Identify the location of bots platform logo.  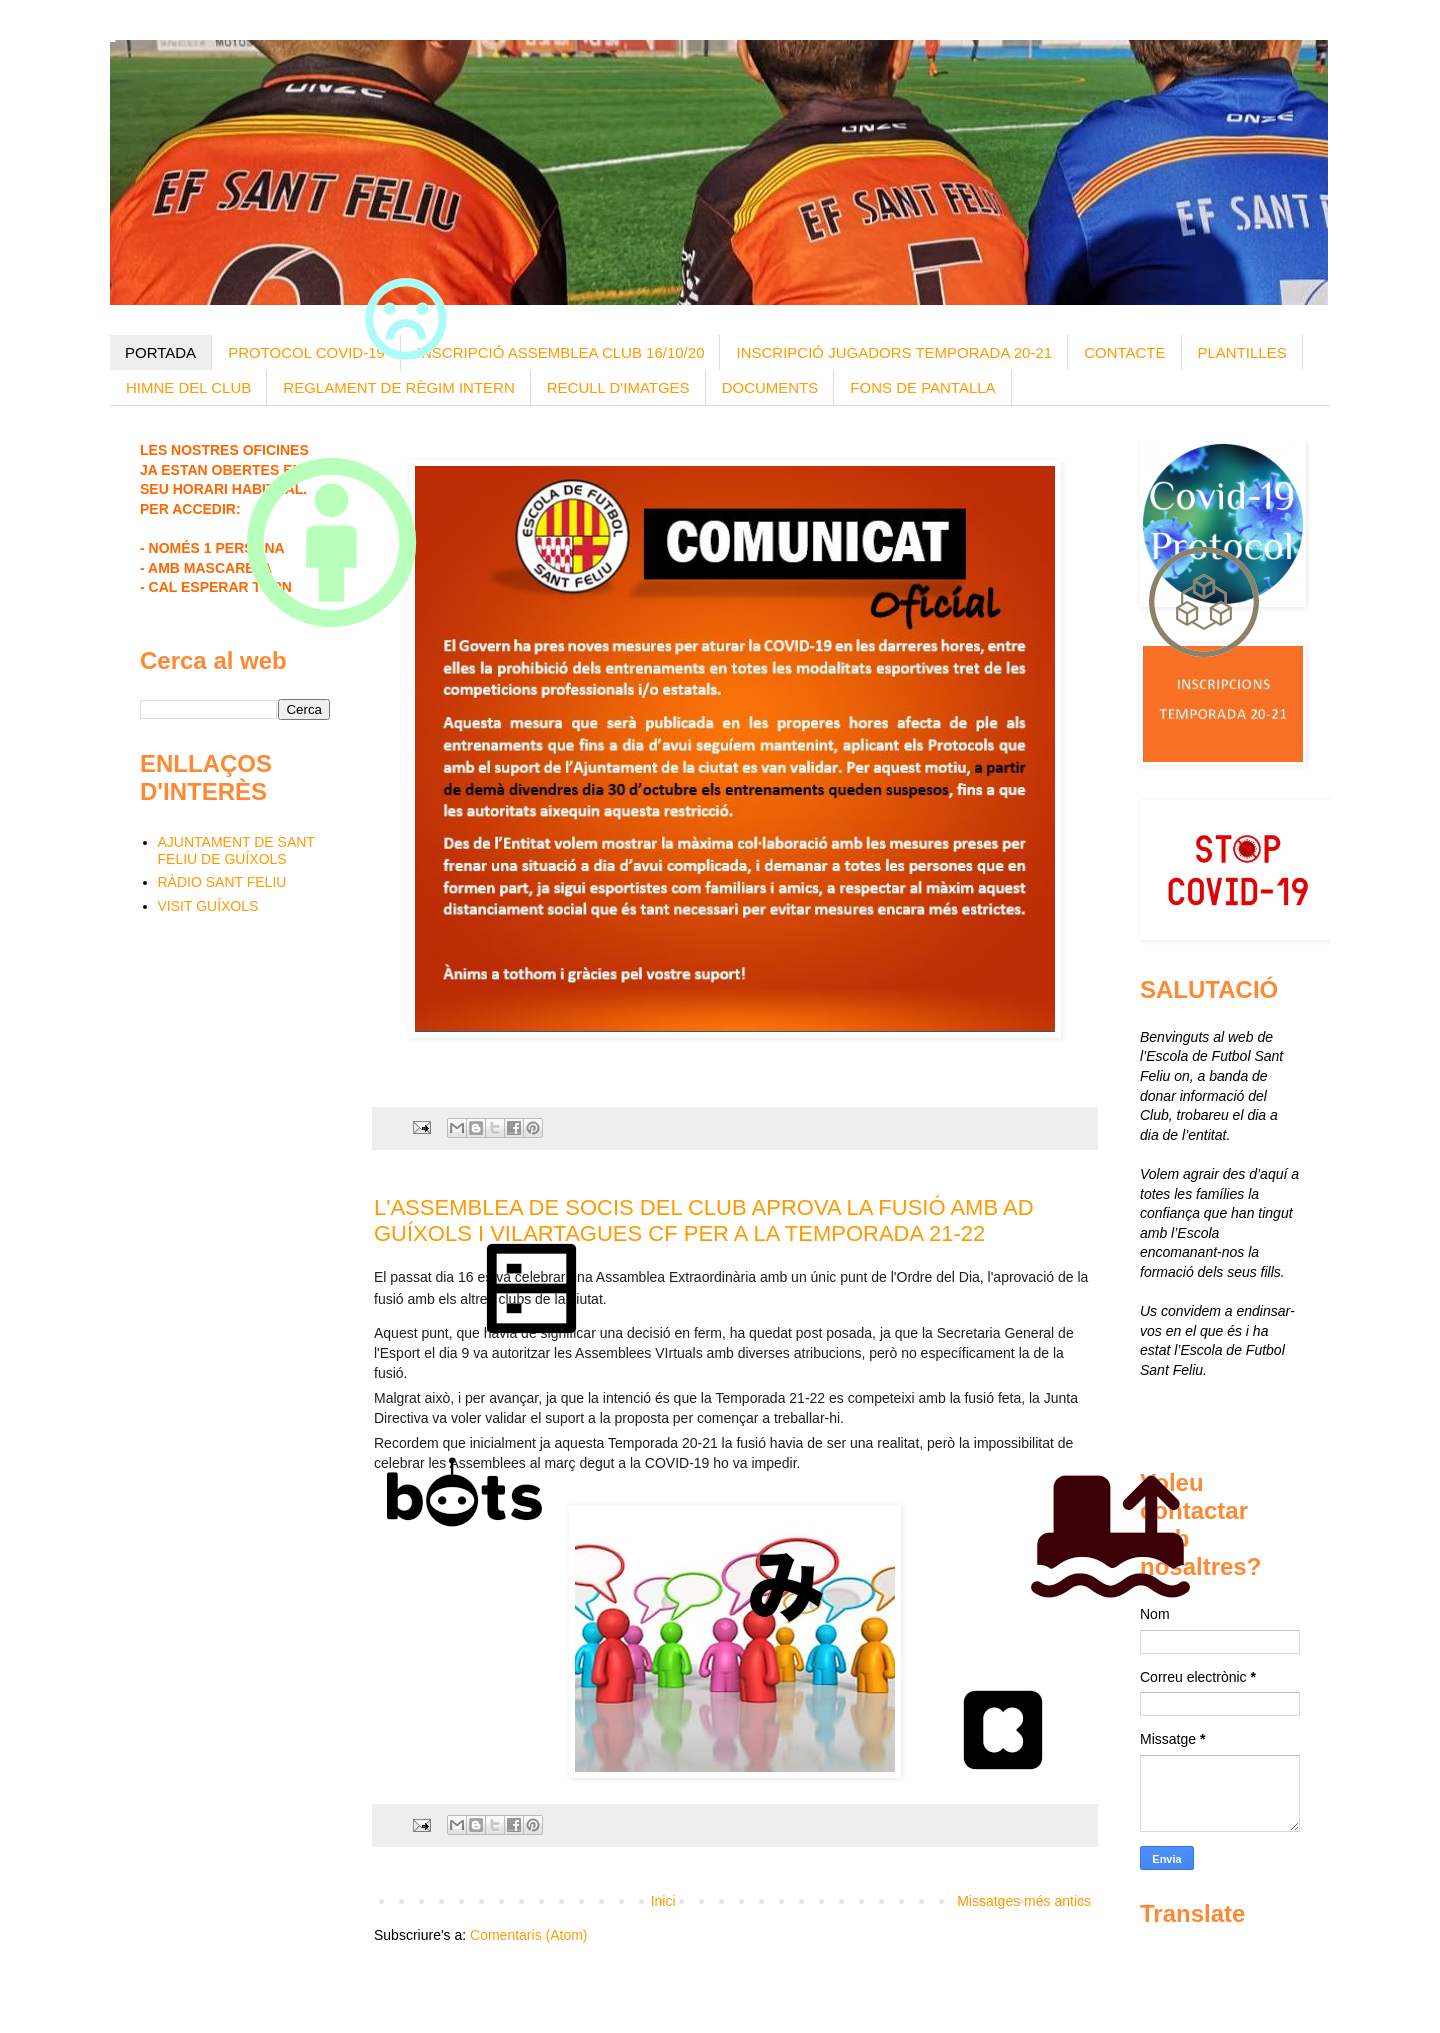
(464, 1498).